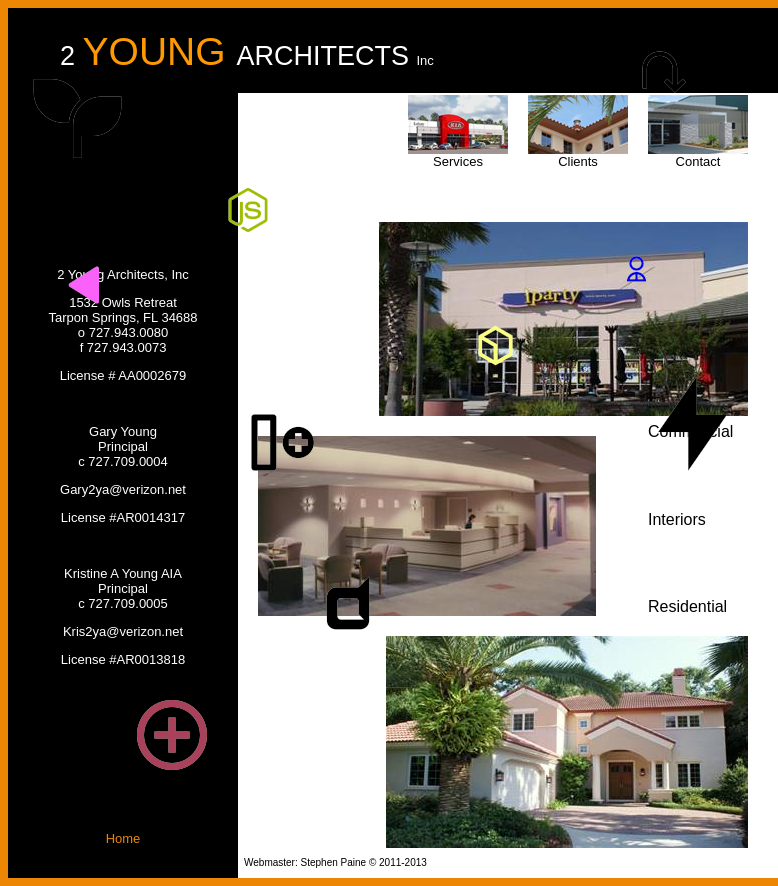 The width and height of the screenshot is (778, 886). I want to click on add a new item, so click(172, 735).